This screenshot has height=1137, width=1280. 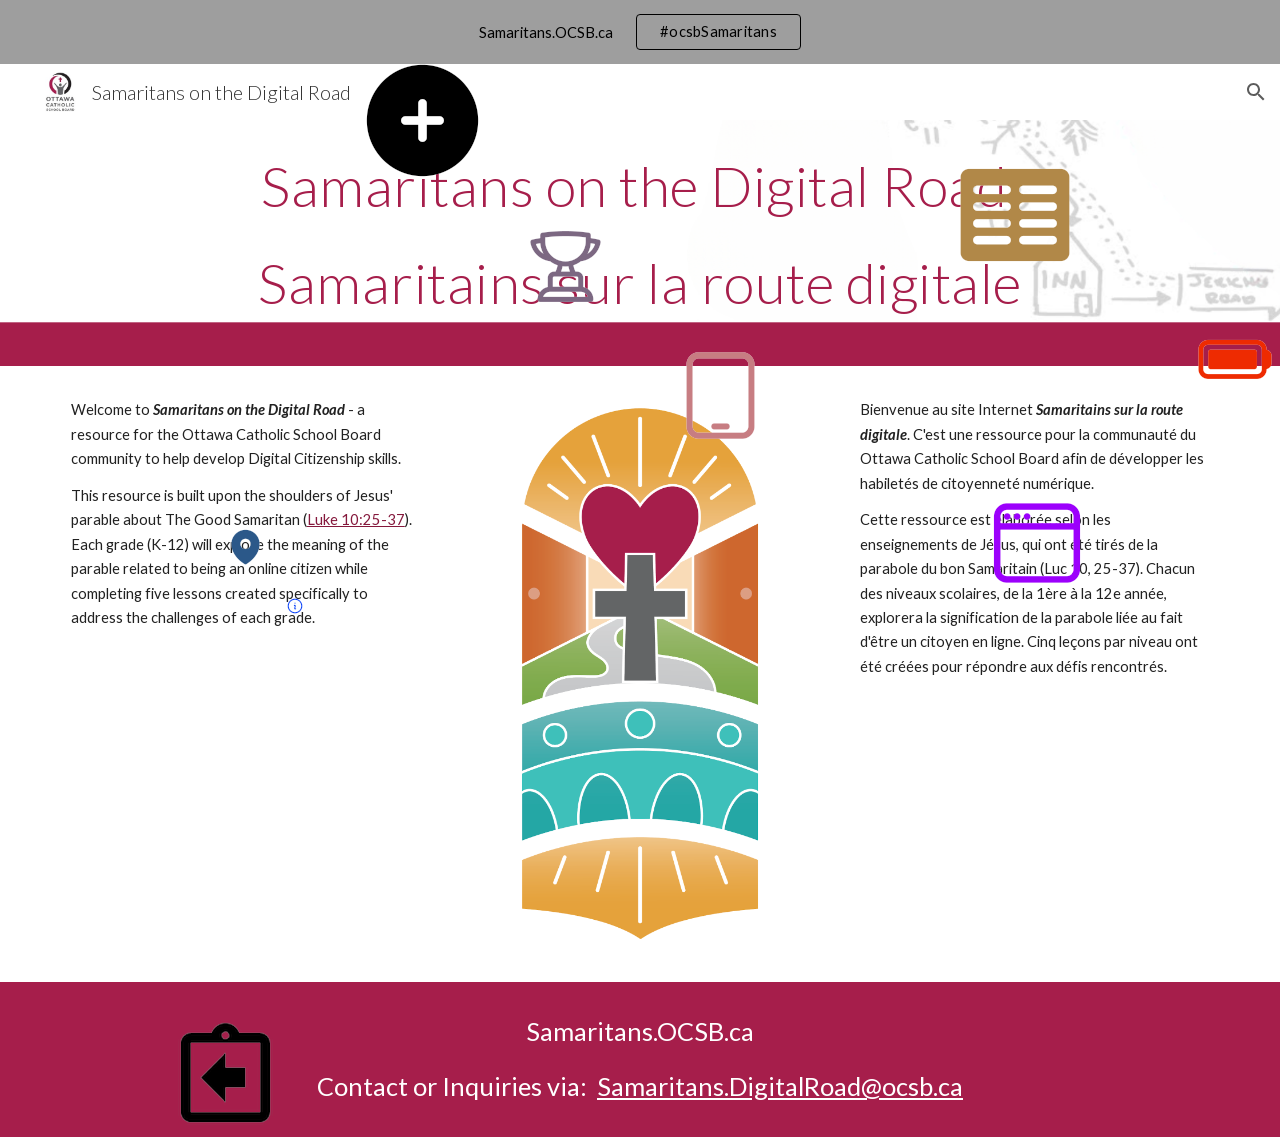 I want to click on view on tablet device, so click(x=720, y=395).